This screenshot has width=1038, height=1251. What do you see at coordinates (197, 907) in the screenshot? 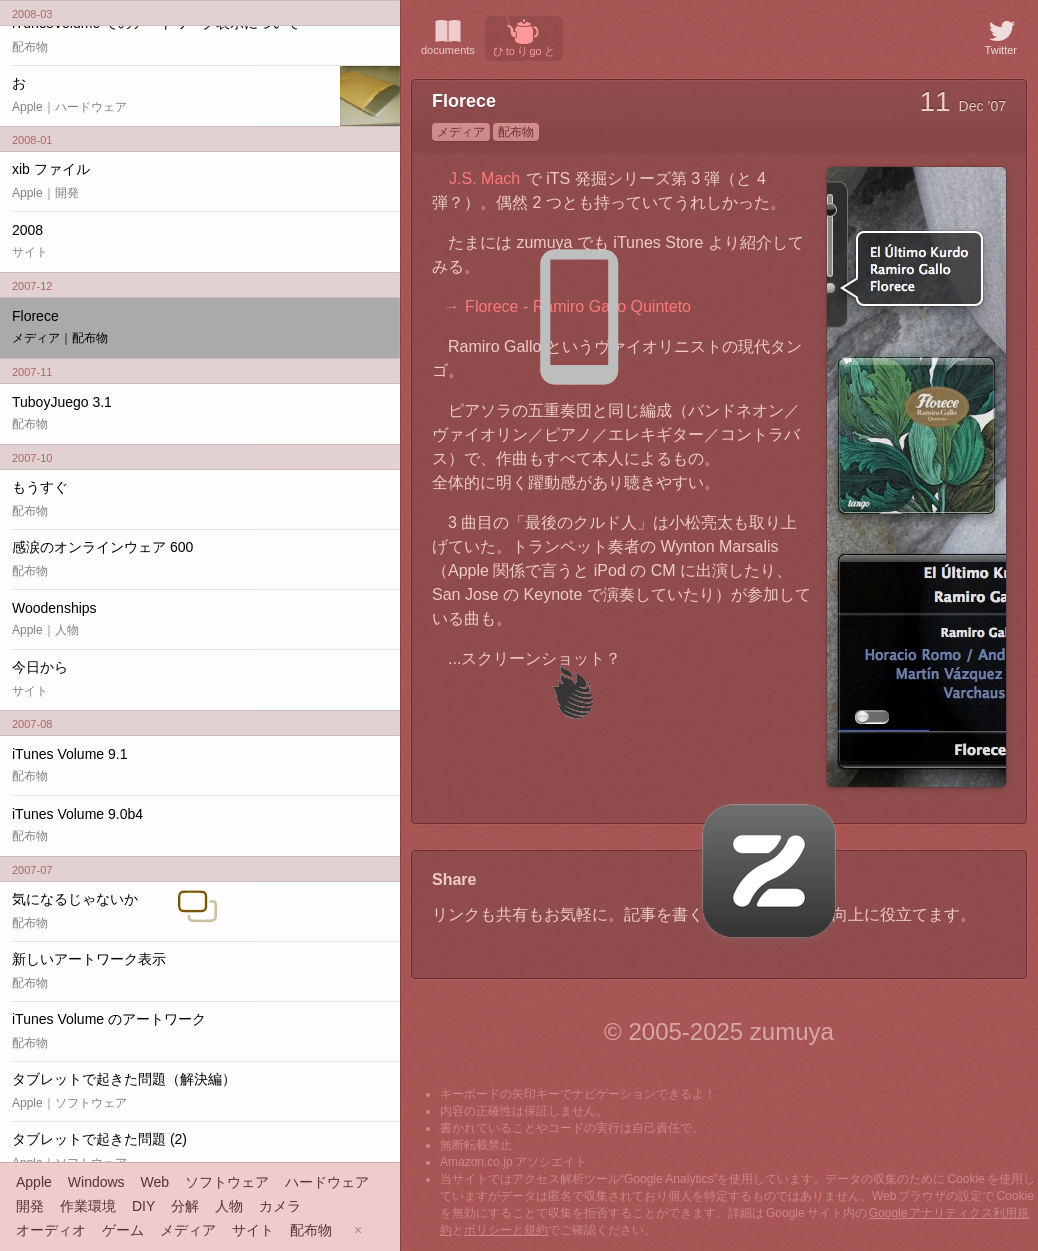
I see `view or manage session properties` at bounding box center [197, 907].